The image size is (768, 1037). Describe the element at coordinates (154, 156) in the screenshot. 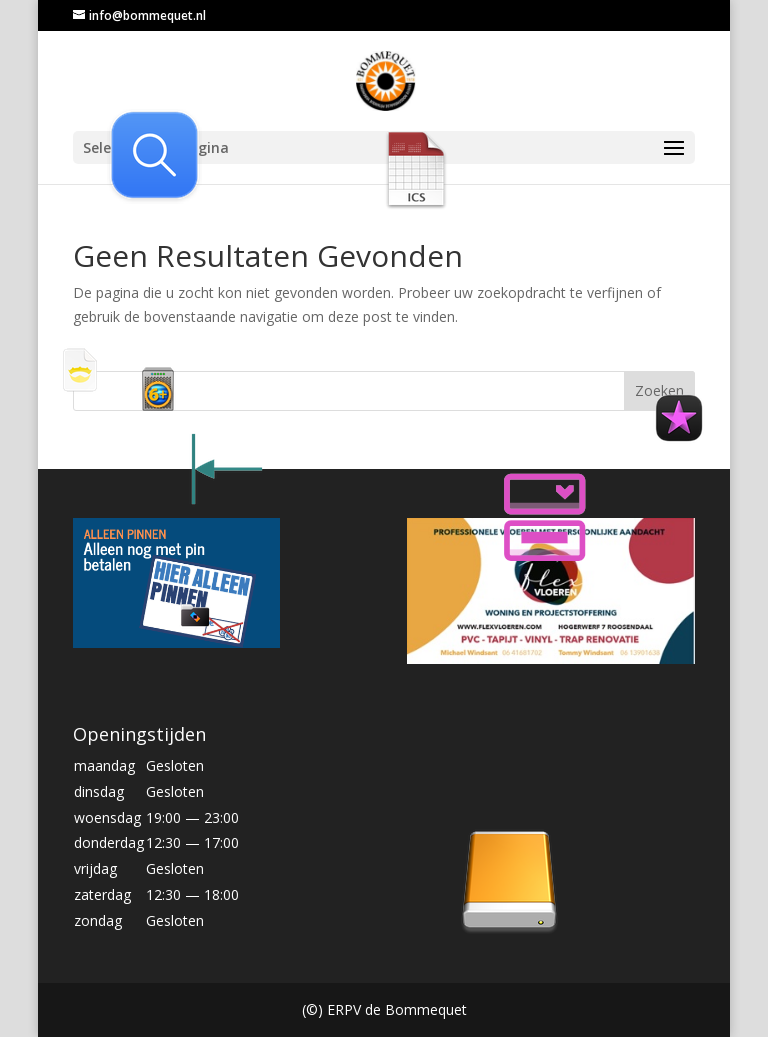

I see `open search preferences or settings` at that location.